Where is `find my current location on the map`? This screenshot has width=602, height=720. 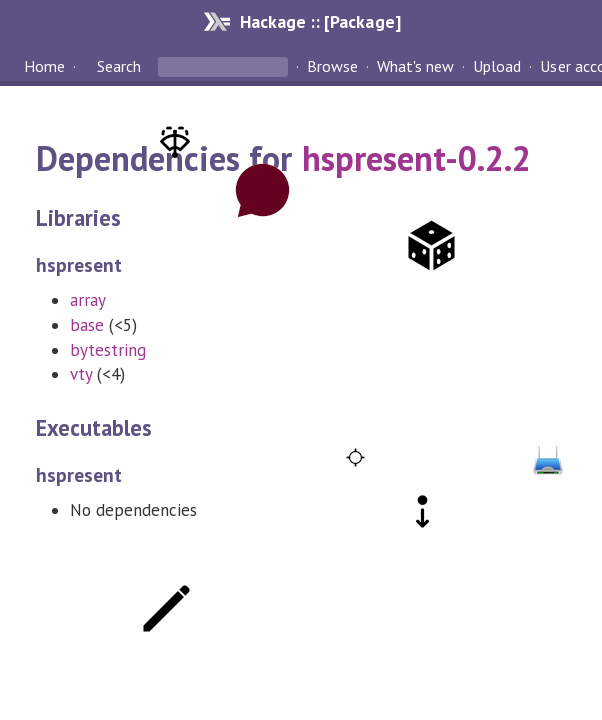 find my current location on the map is located at coordinates (355, 457).